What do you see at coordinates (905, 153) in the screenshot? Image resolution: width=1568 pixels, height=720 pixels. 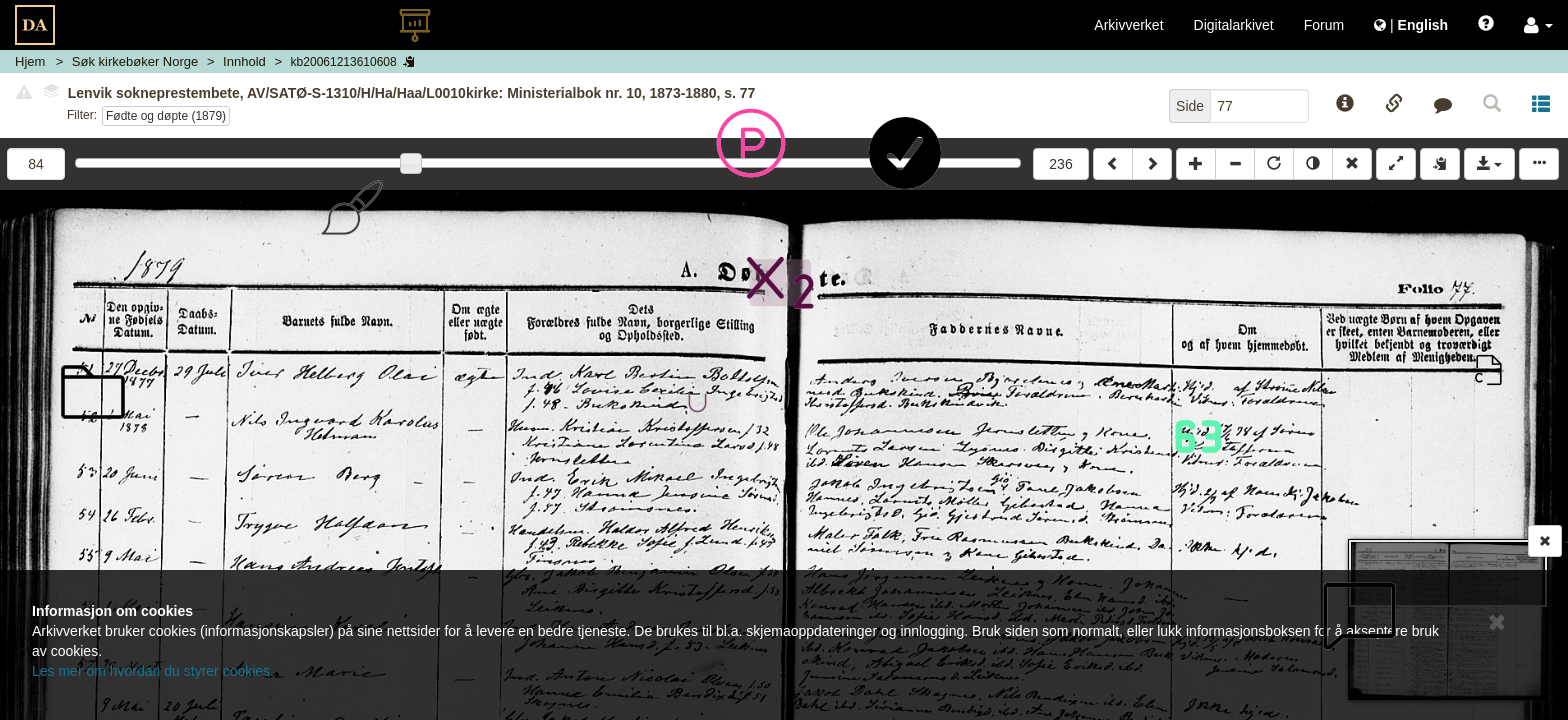 I see `indicates successful completion of an action` at bounding box center [905, 153].